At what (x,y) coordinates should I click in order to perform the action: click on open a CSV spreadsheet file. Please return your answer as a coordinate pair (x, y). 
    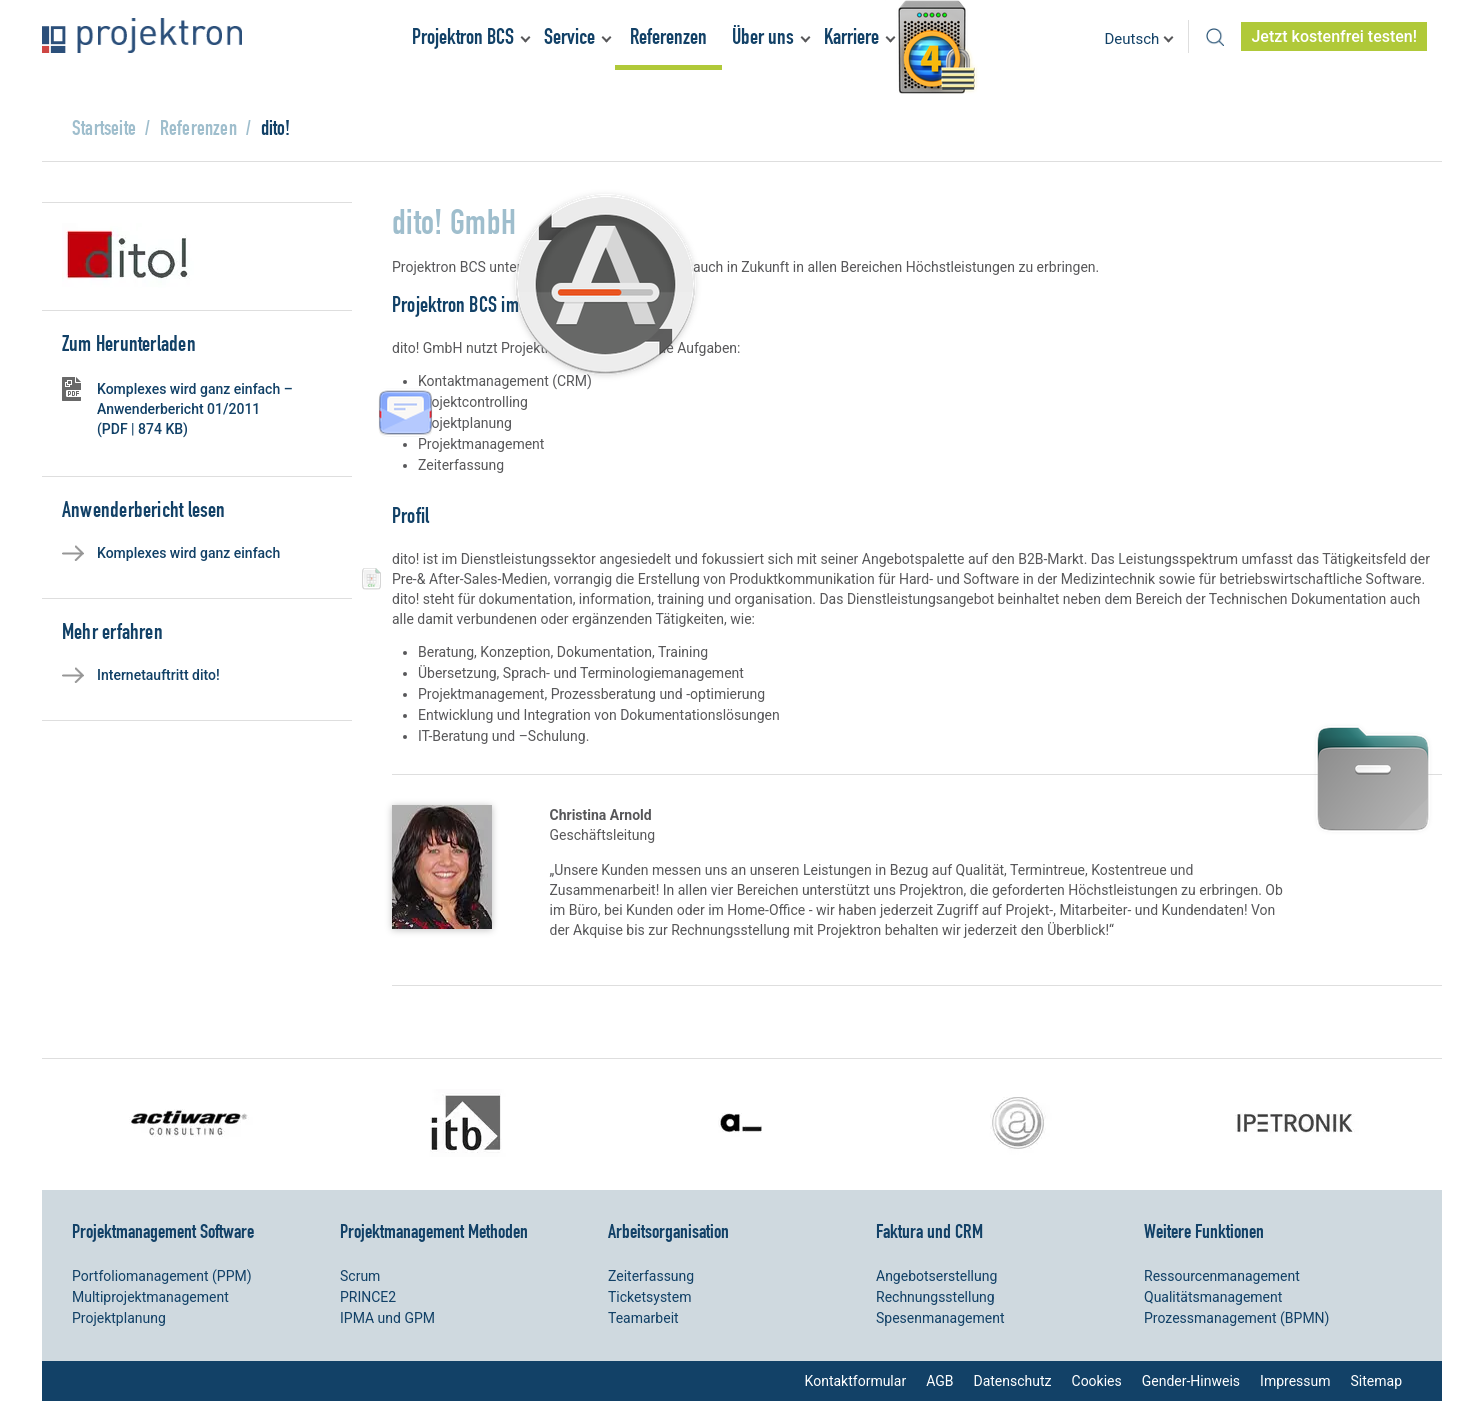
    Looking at the image, I should click on (371, 578).